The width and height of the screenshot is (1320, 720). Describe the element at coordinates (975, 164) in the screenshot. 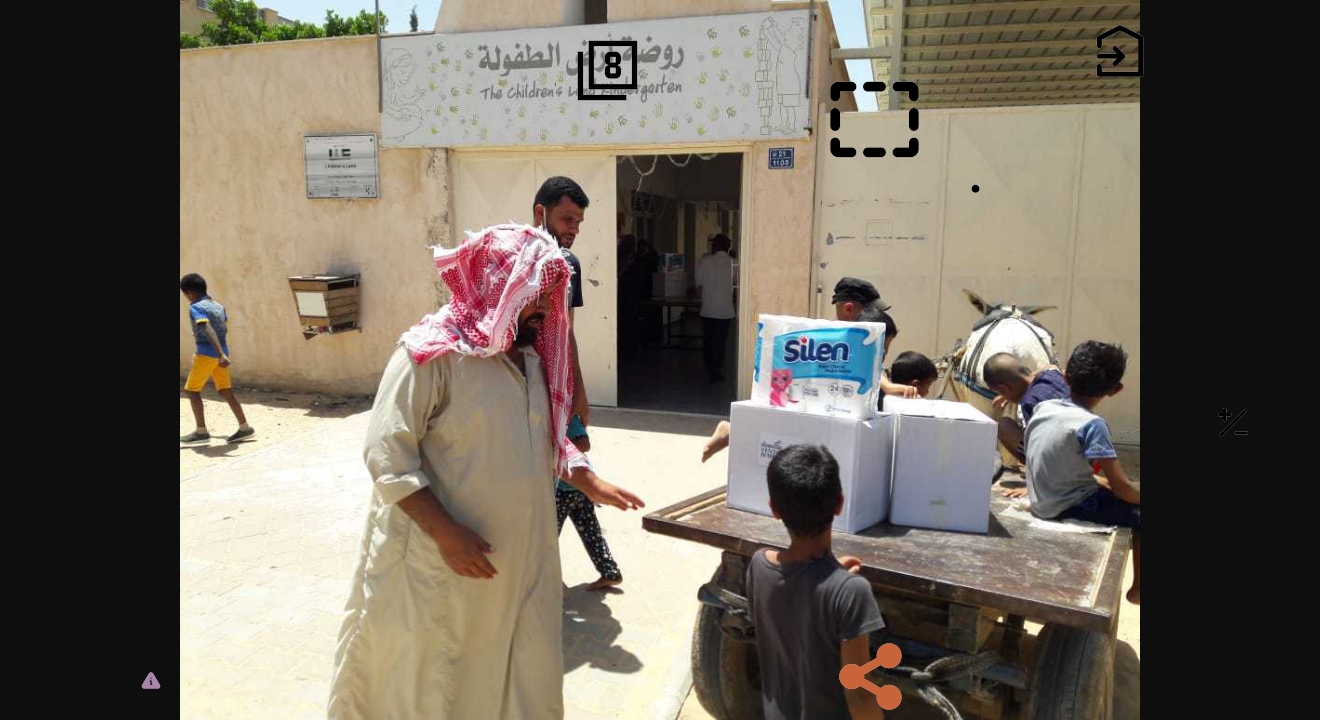

I see `no wifi signal available` at that location.